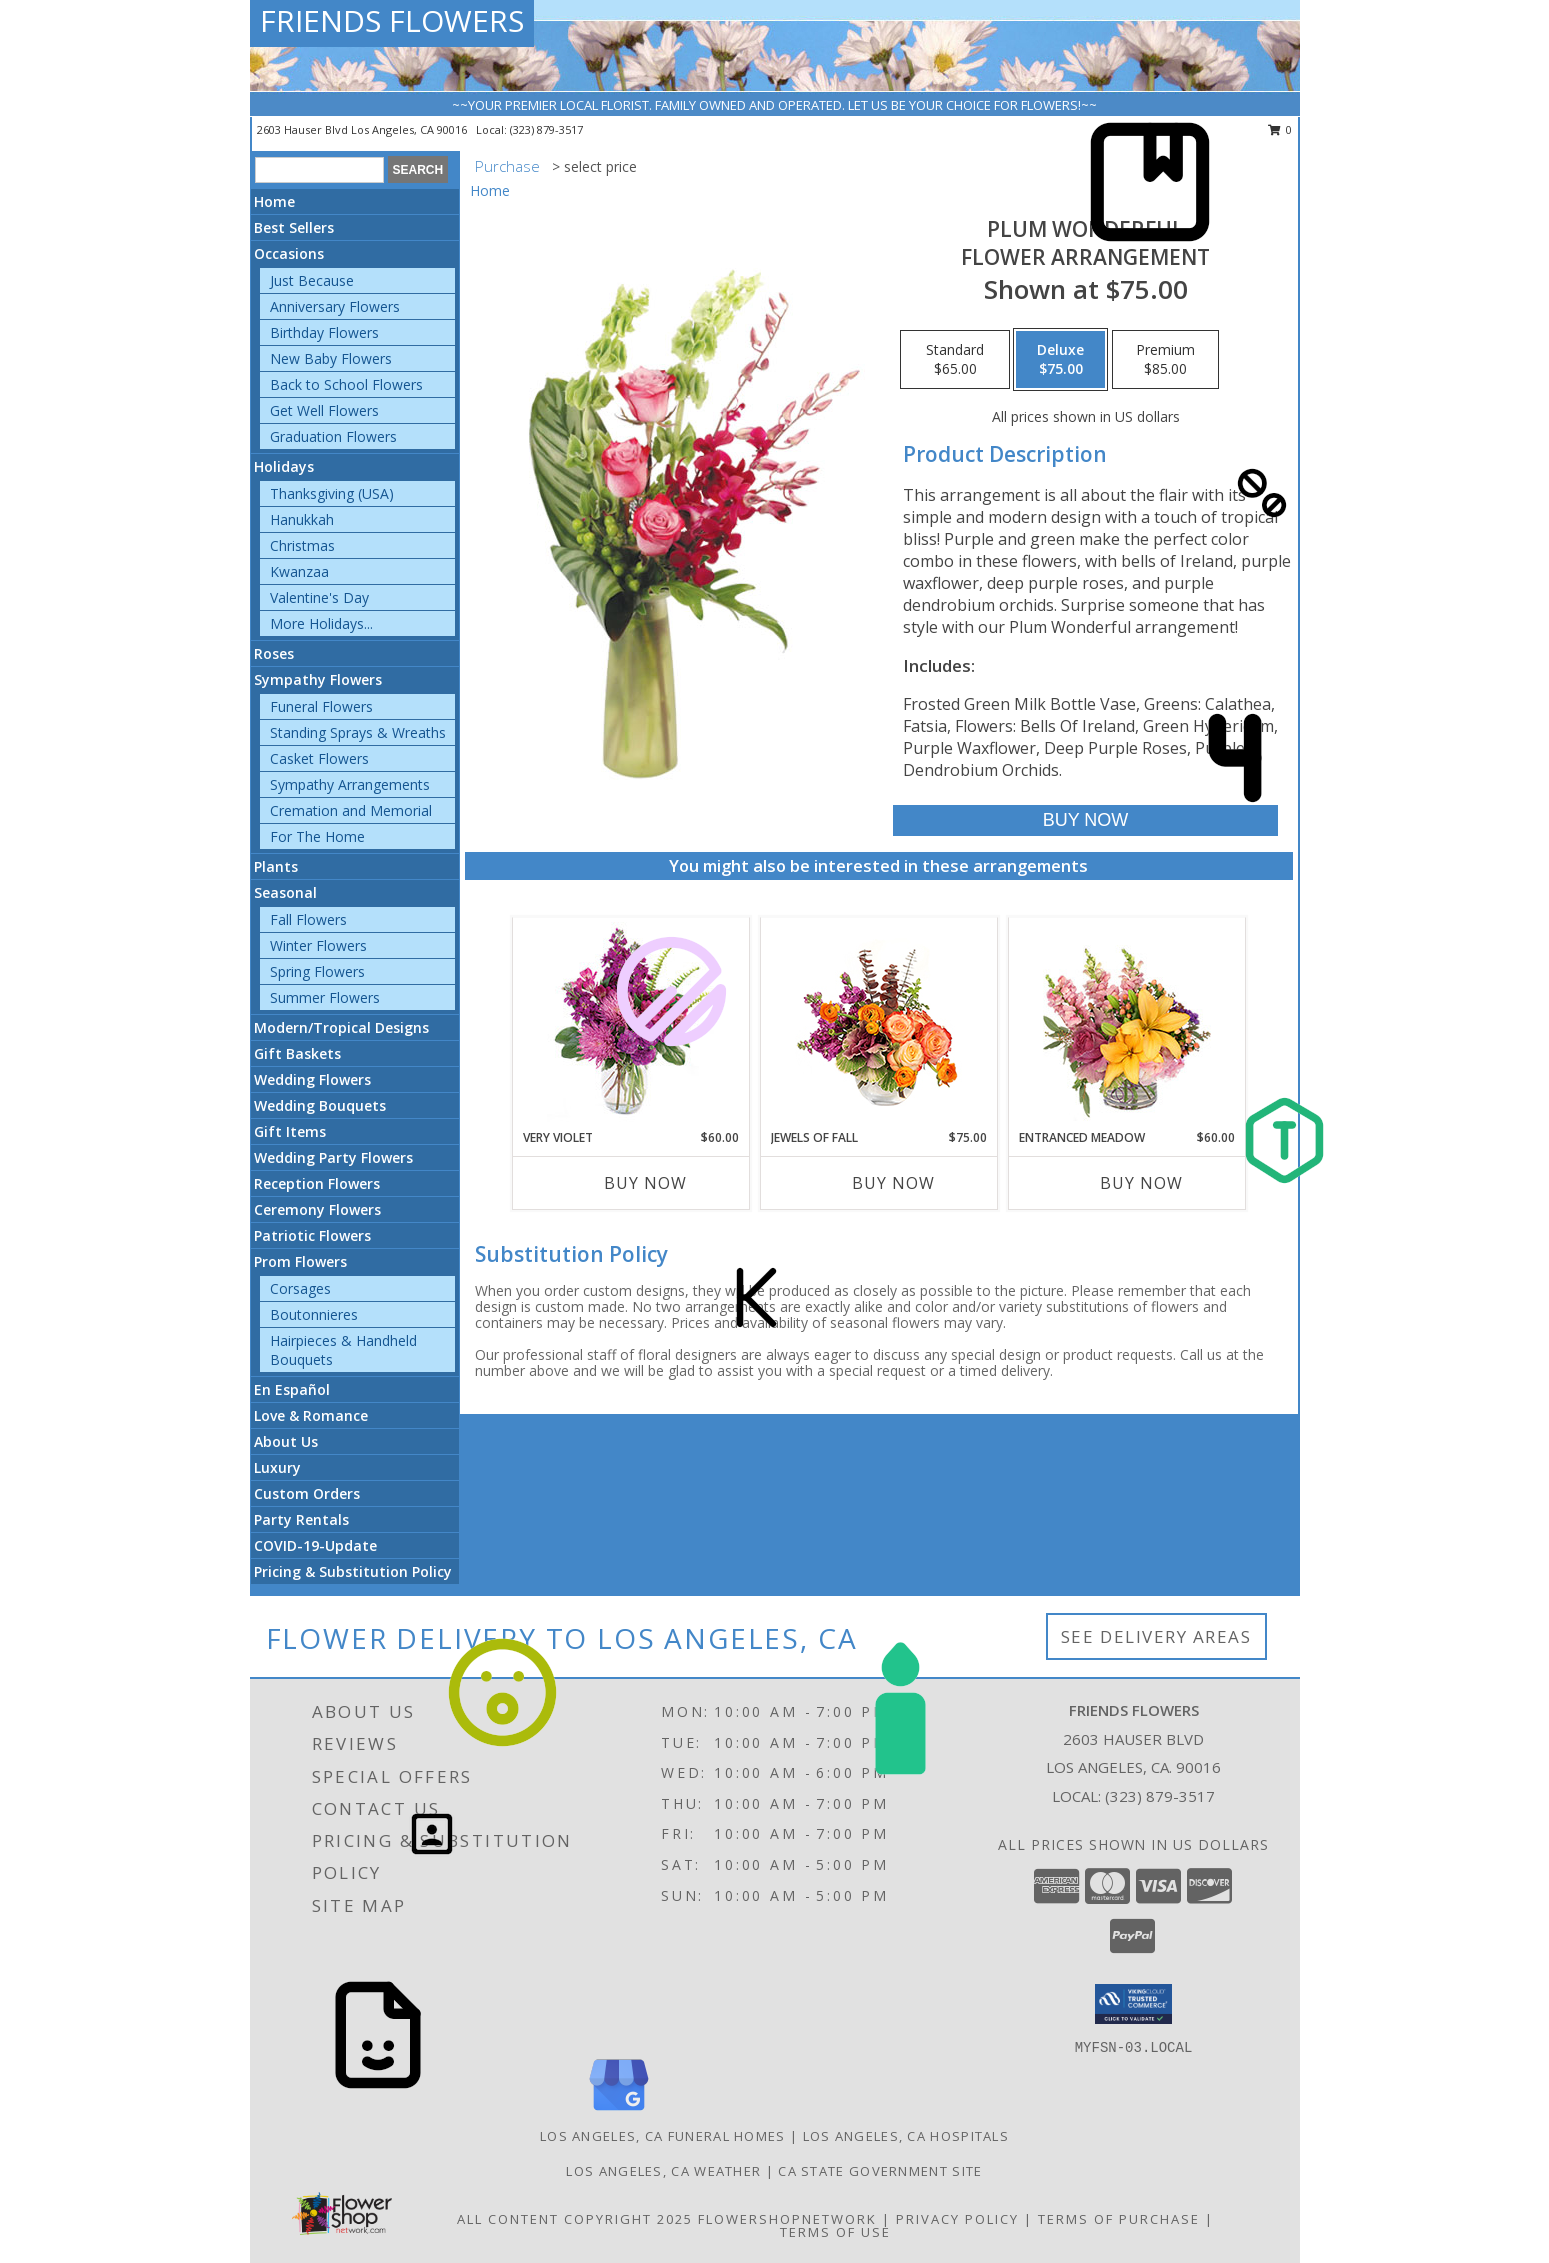 The height and width of the screenshot is (2263, 1549). What do you see at coordinates (1284, 1140) in the screenshot?
I see `indicates a category or tag starting with "T"` at bounding box center [1284, 1140].